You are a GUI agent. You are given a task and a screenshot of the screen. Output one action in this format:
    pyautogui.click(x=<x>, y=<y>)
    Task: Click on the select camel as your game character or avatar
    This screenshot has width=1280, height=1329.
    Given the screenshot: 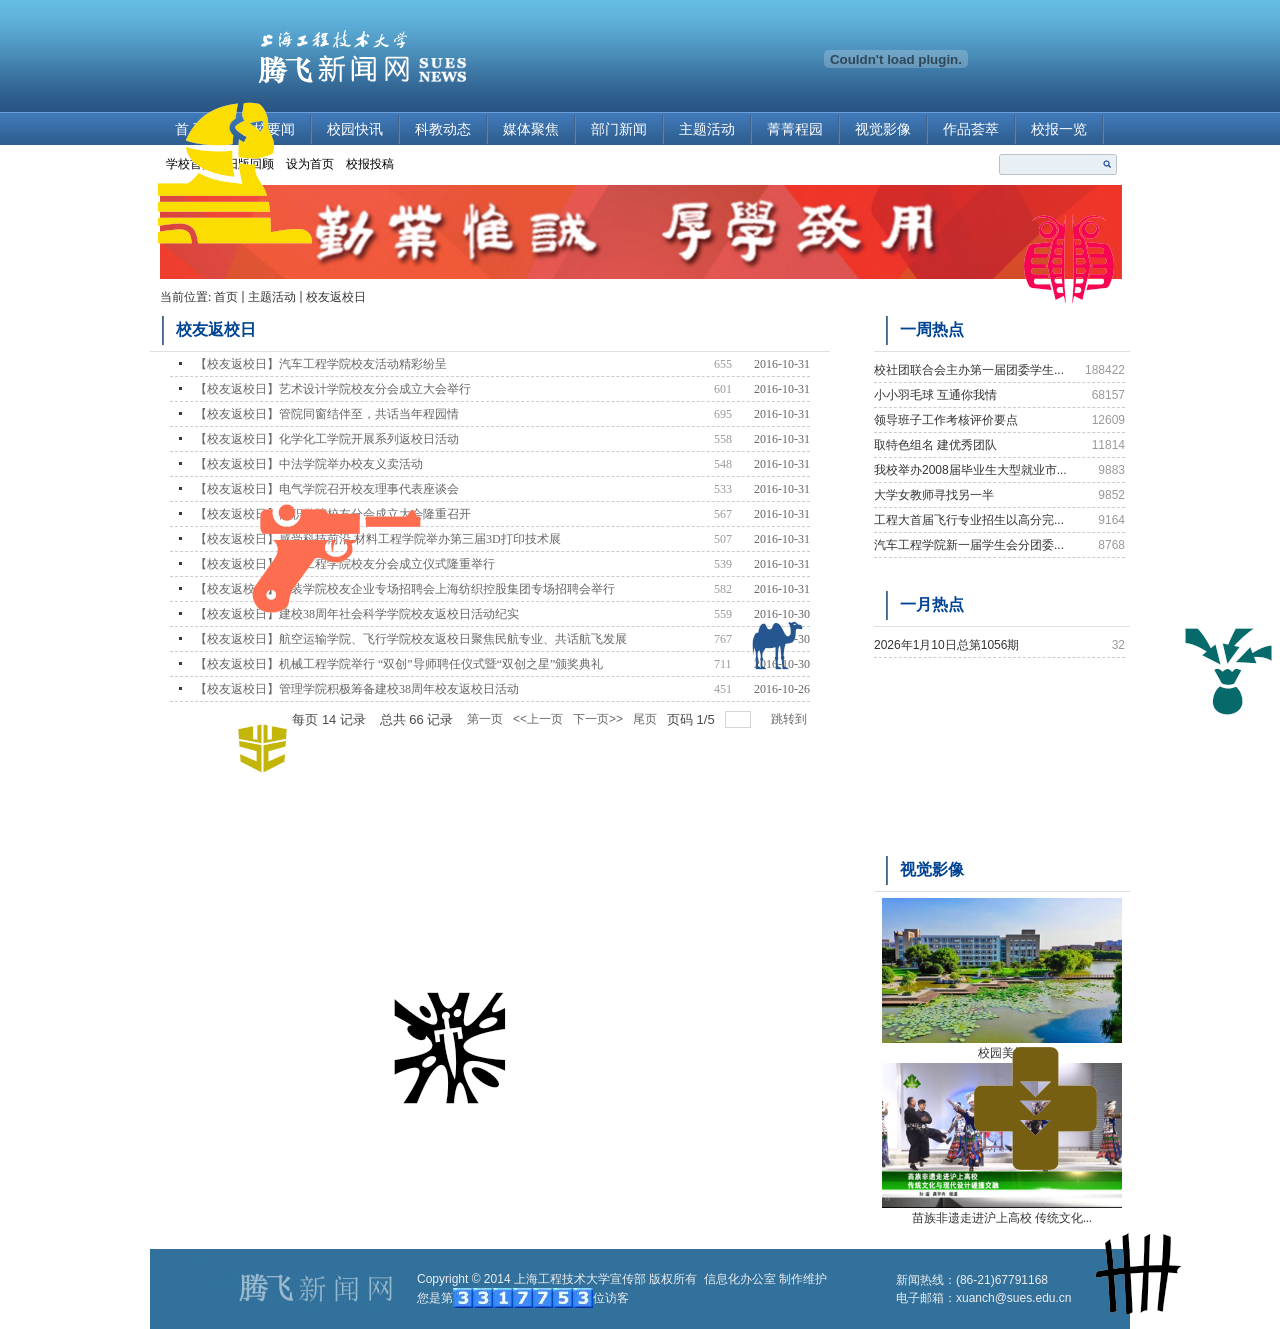 What is the action you would take?
    pyautogui.click(x=777, y=645)
    